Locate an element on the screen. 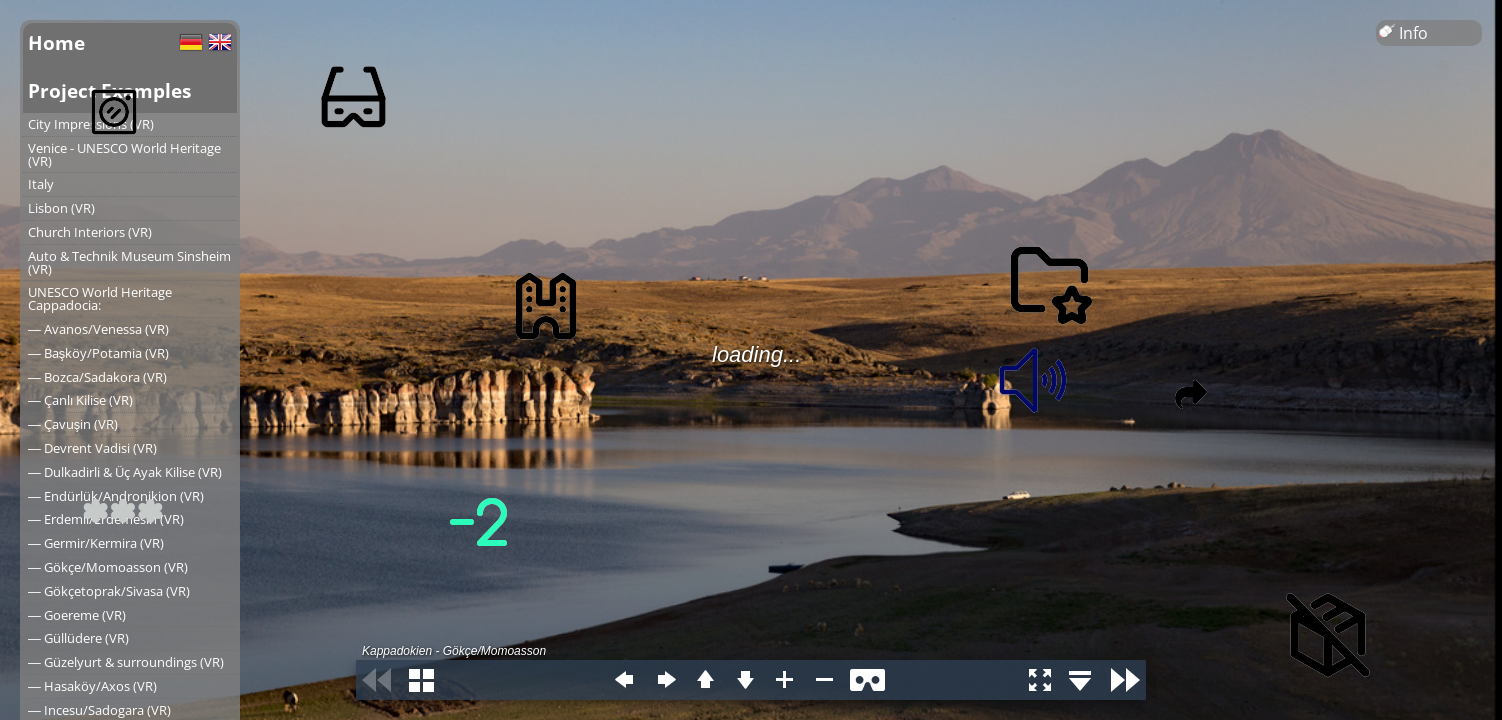 This screenshot has height=720, width=1502. enter or manage your password is located at coordinates (123, 511).